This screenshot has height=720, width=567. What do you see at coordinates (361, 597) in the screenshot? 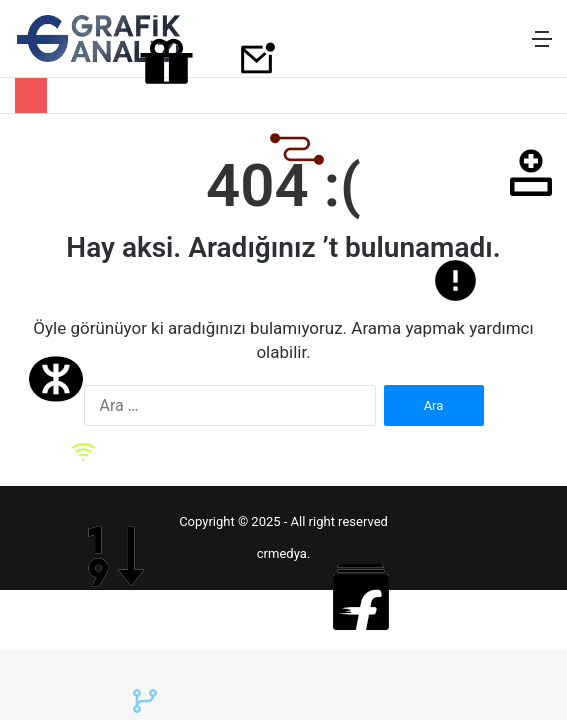
I see `open the Flipkart shopping app` at bounding box center [361, 597].